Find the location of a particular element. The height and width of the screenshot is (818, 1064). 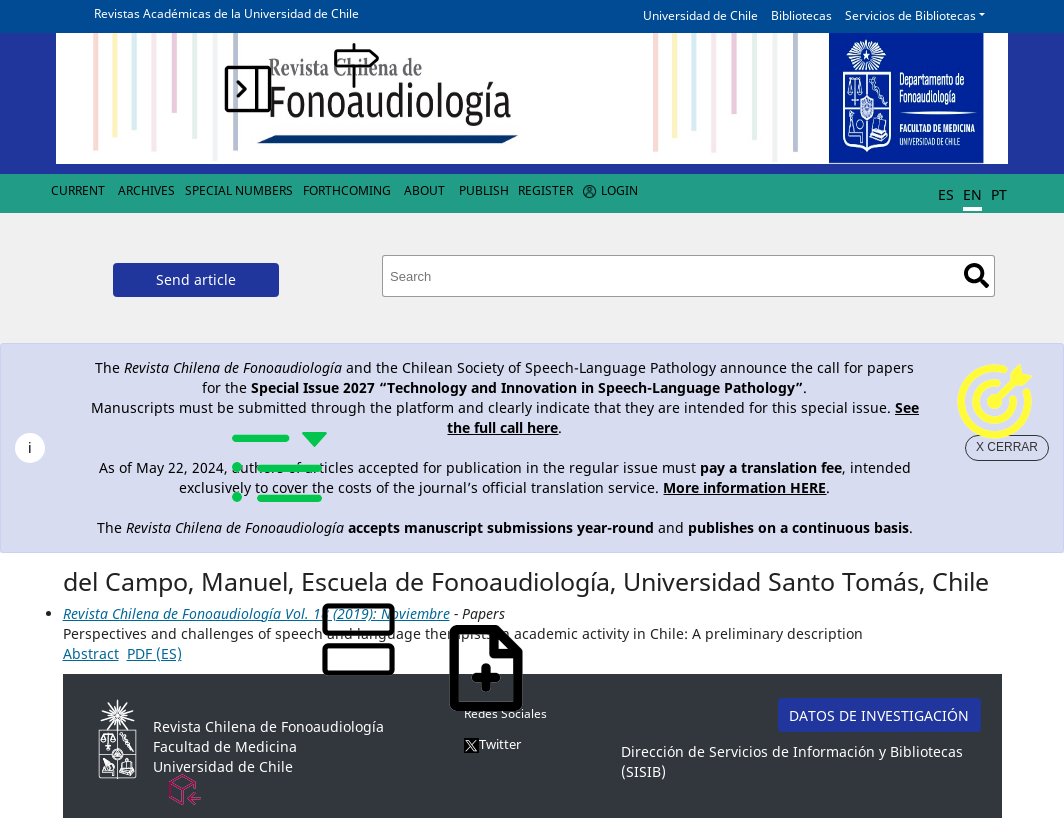

view package dependencies is located at coordinates (185, 790).